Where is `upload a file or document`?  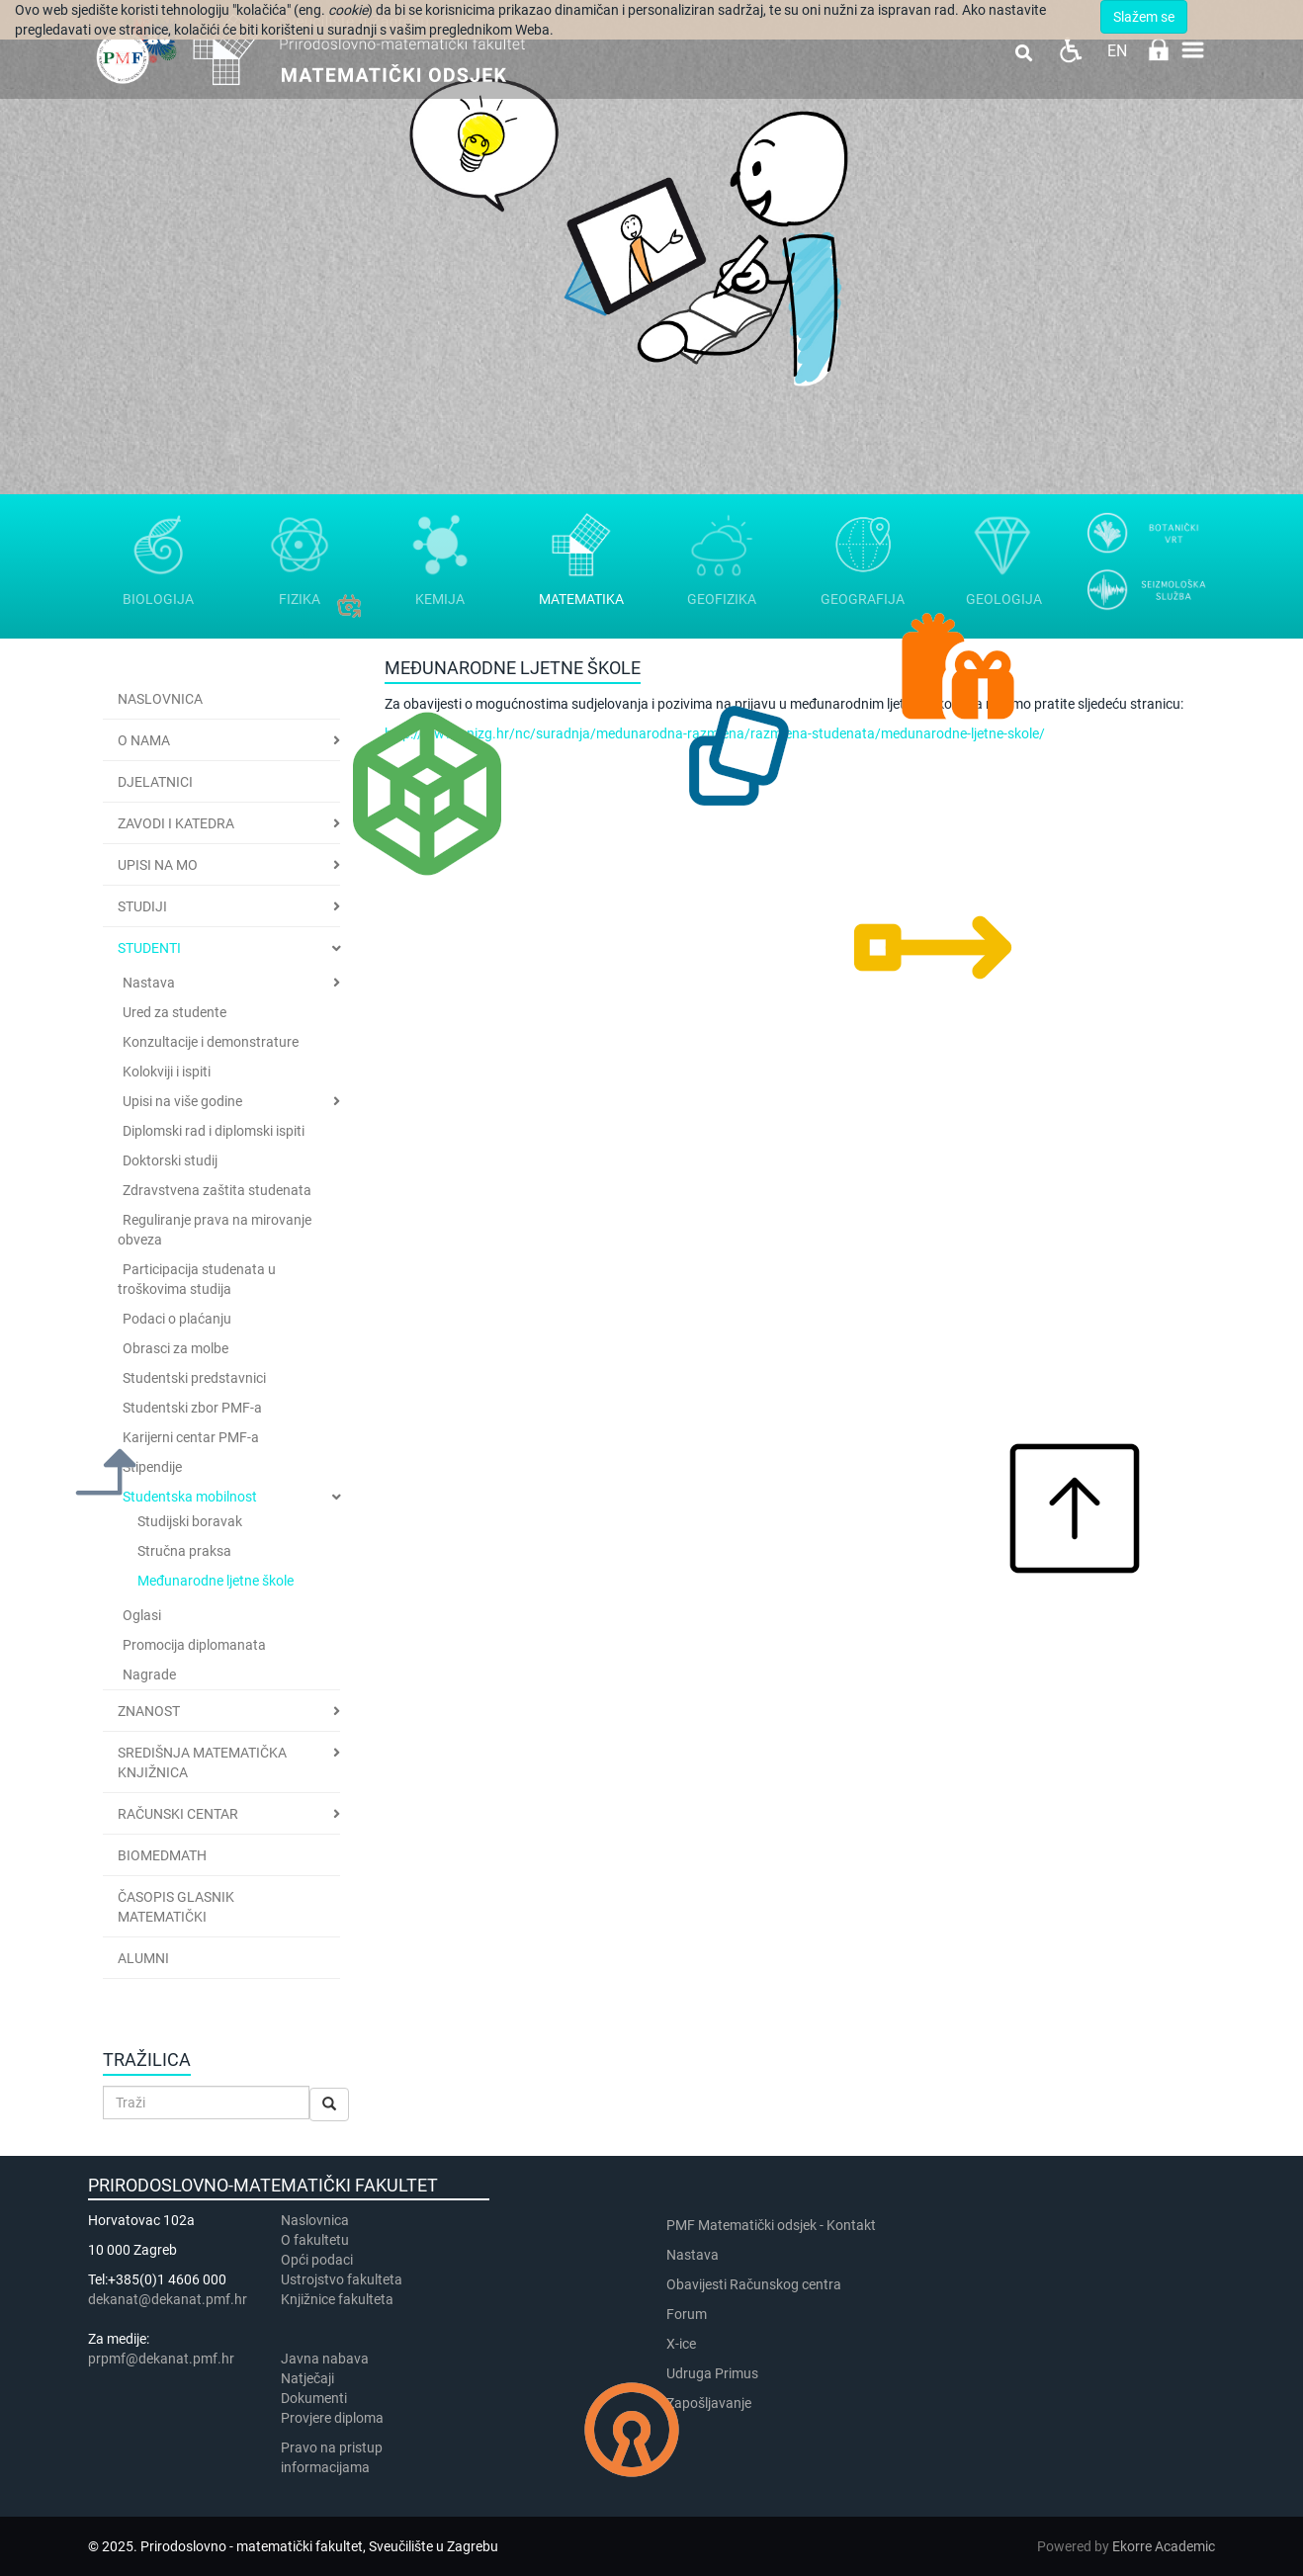
upload a file or document is located at coordinates (1075, 1508).